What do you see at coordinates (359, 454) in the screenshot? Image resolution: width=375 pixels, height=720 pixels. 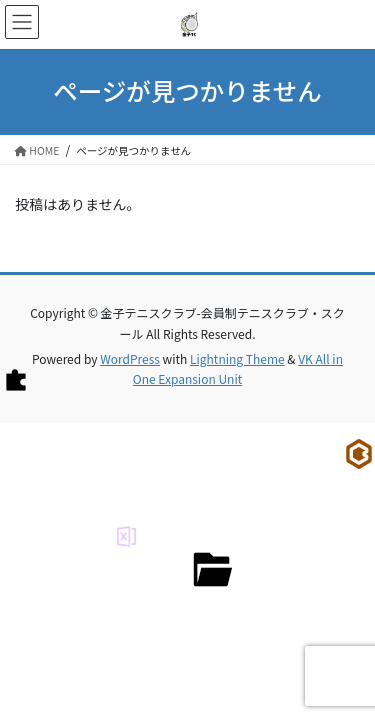 I see `open the Bakaláři school management app` at bounding box center [359, 454].